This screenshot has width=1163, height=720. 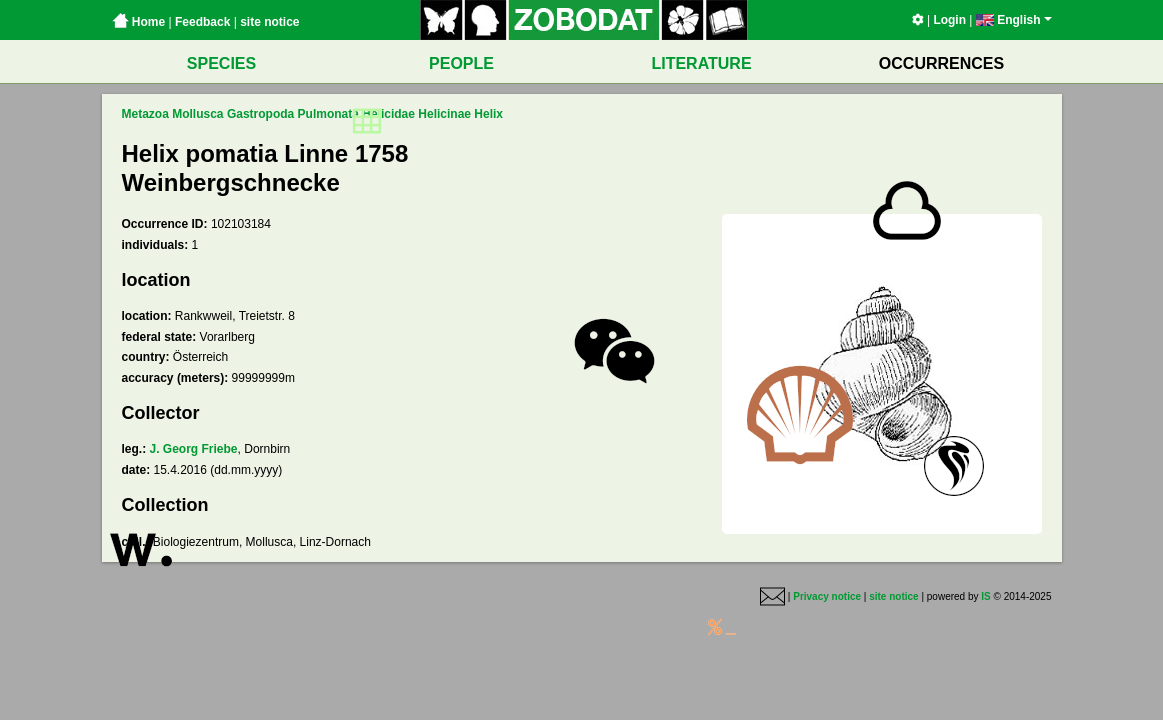 What do you see at coordinates (614, 351) in the screenshot?
I see `open wechat messaging app` at bounding box center [614, 351].